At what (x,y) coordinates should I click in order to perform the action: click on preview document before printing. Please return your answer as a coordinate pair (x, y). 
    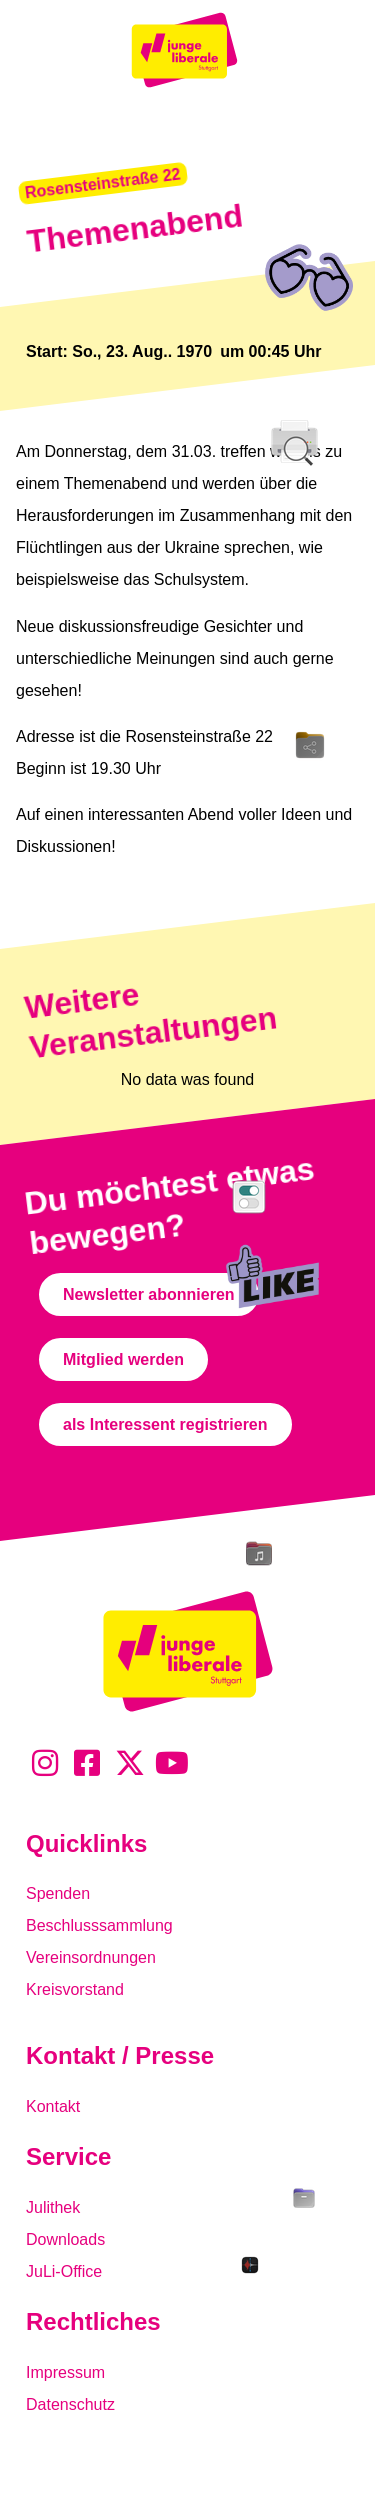
    Looking at the image, I should click on (294, 441).